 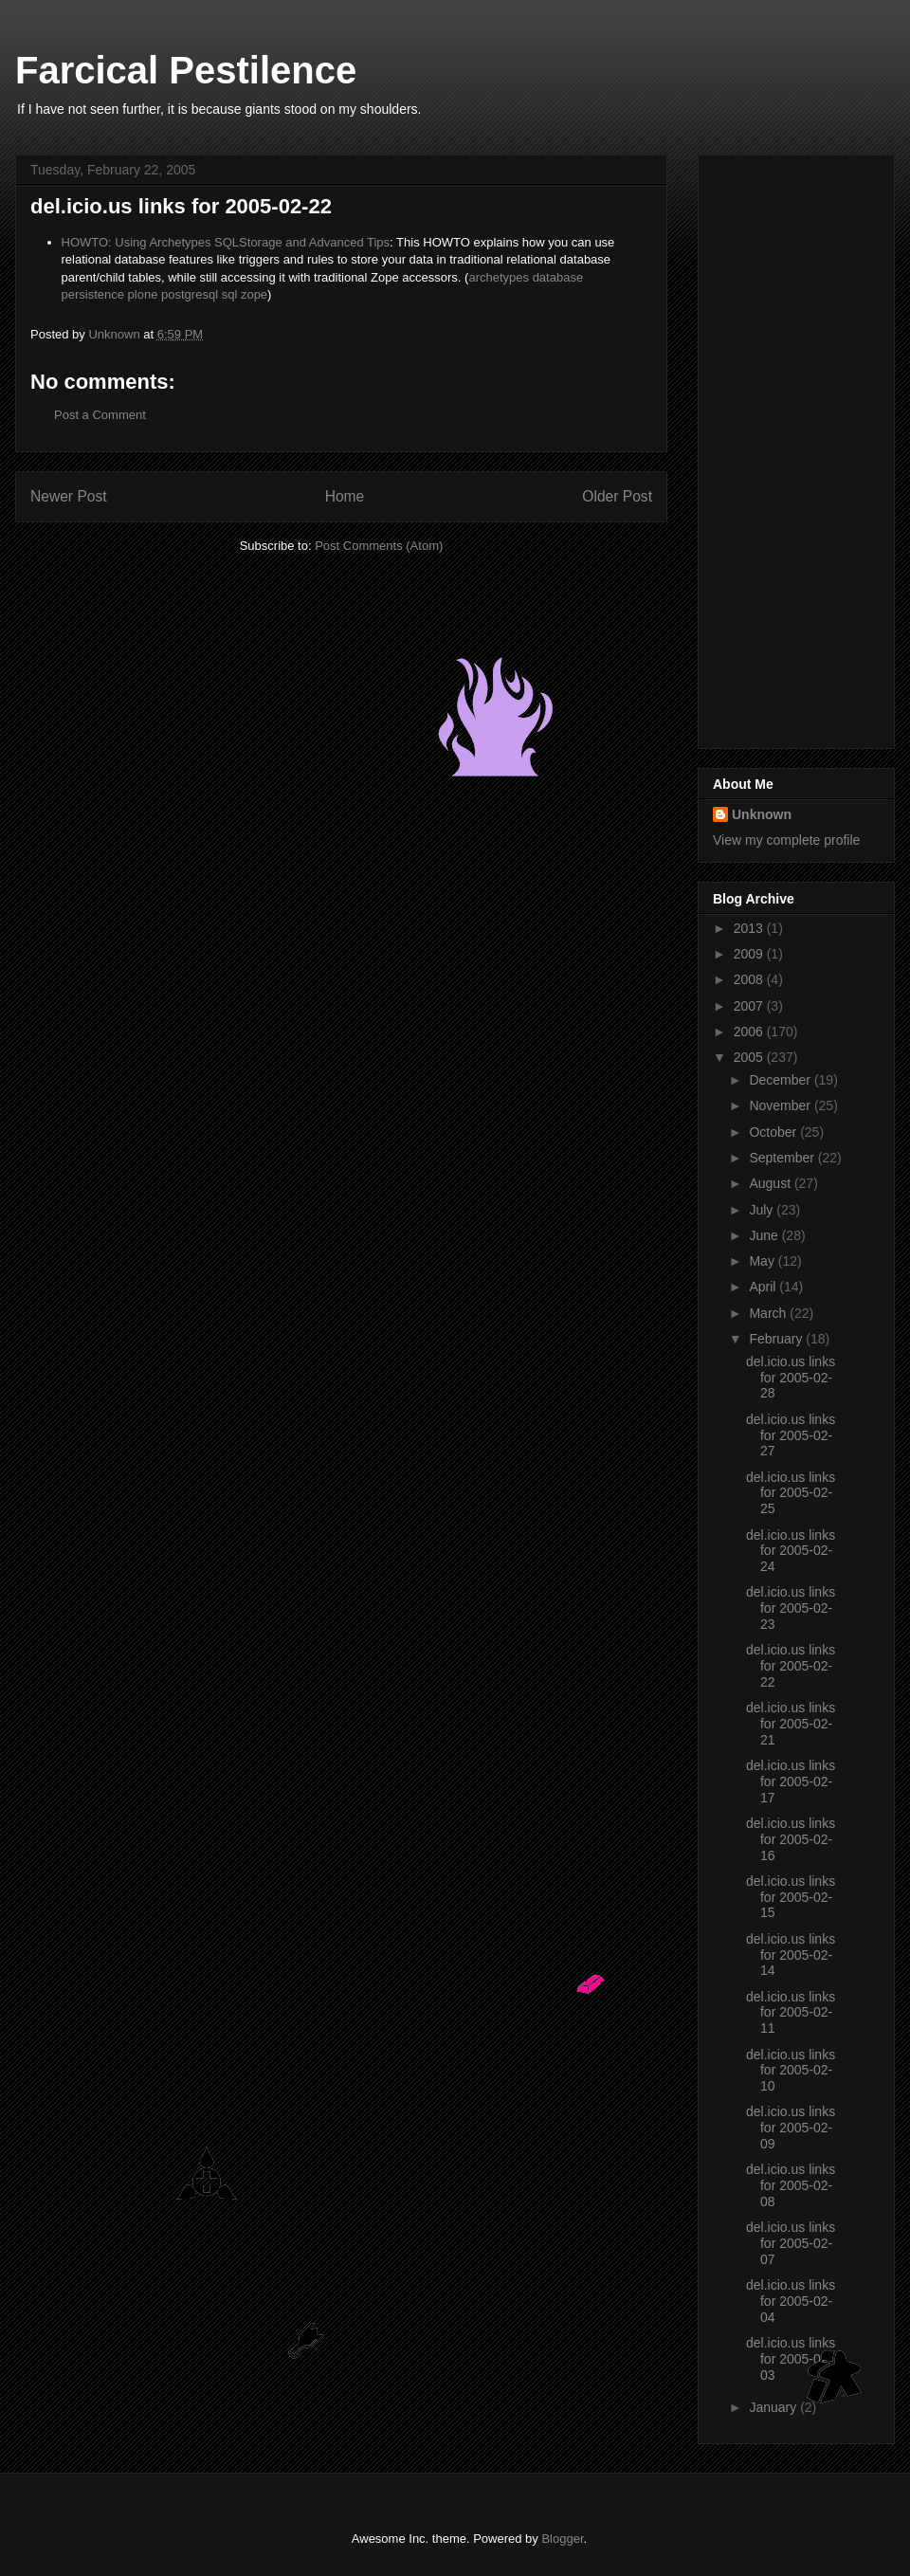 What do you see at coordinates (207, 2173) in the screenshot?
I see `indicates advanced or level three achievement status` at bounding box center [207, 2173].